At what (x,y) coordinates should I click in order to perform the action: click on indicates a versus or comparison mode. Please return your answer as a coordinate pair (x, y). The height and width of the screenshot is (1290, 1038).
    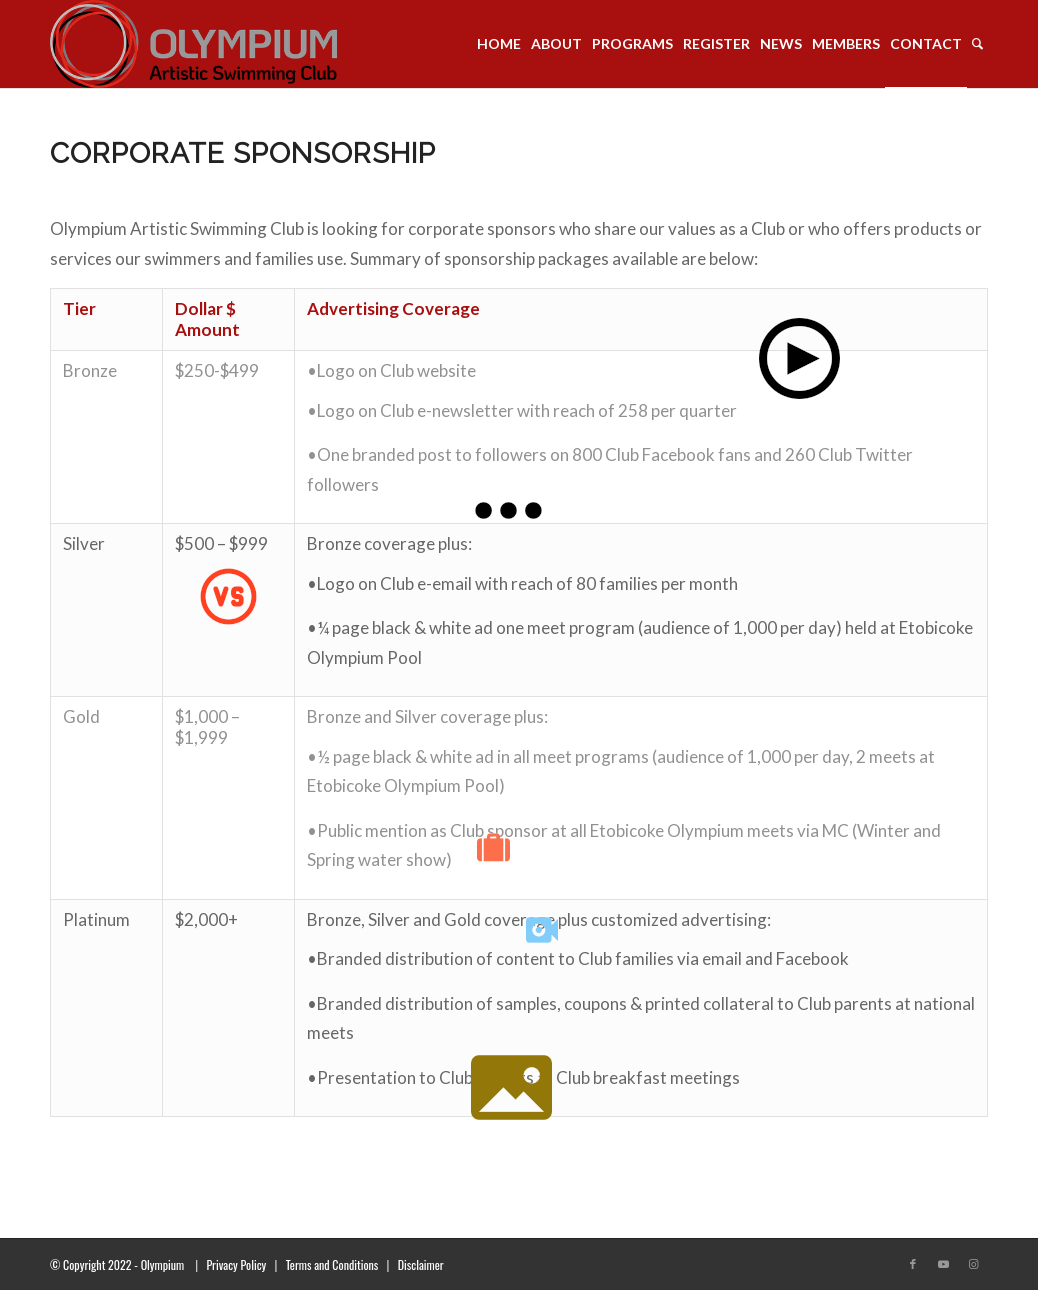
    Looking at the image, I should click on (228, 596).